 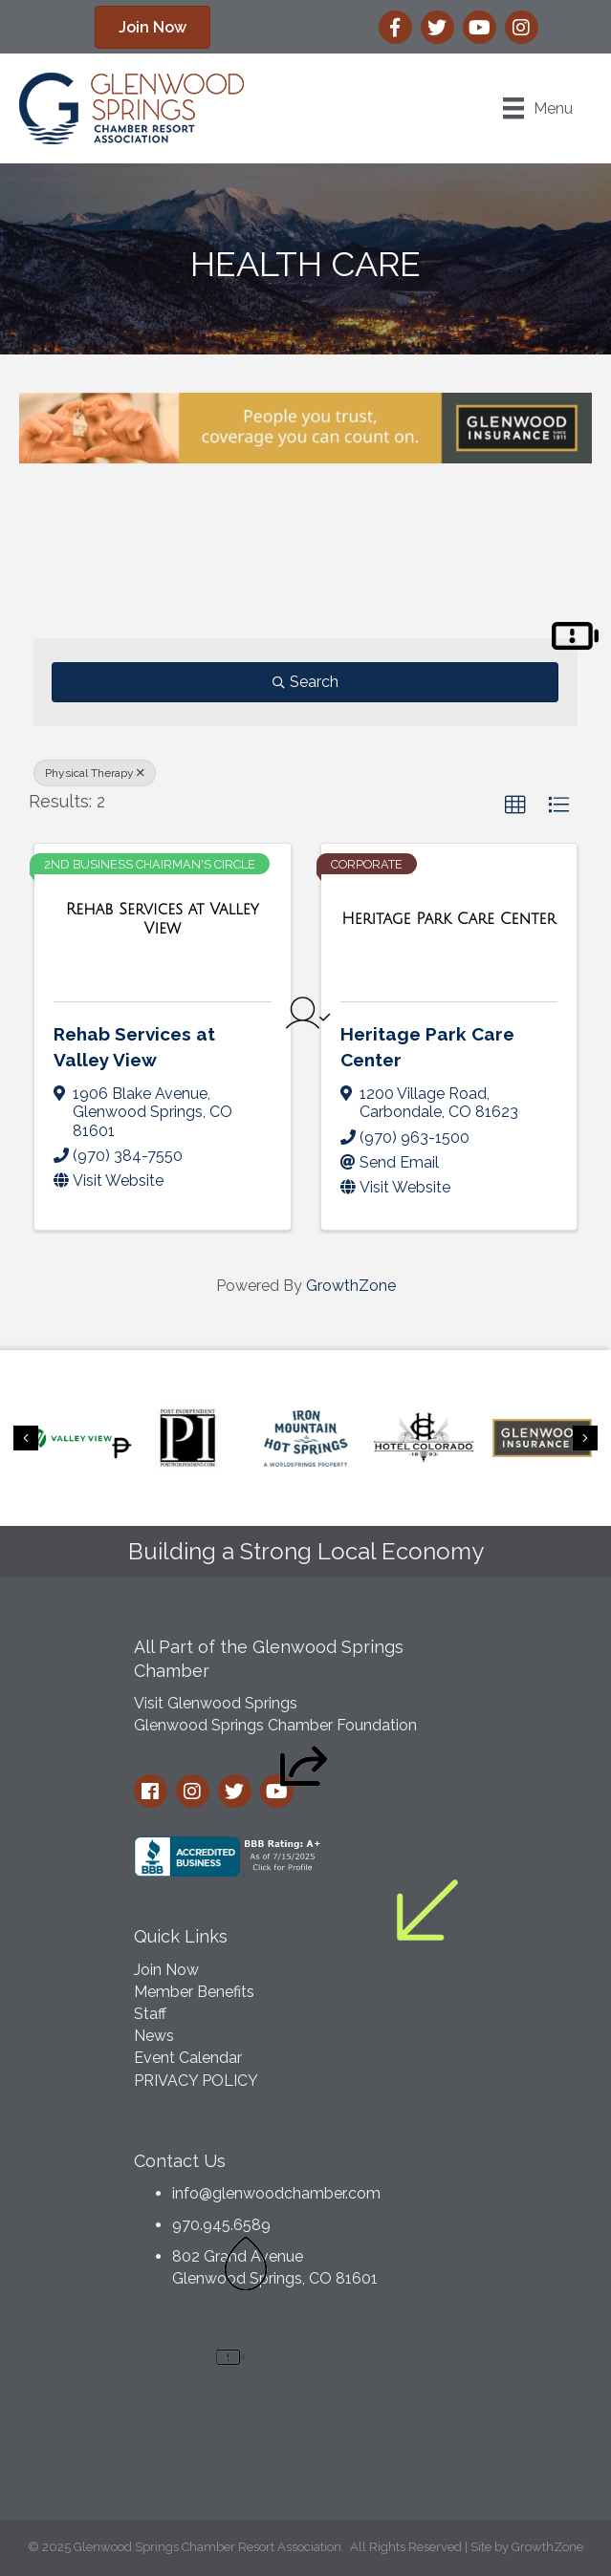 What do you see at coordinates (246, 2265) in the screenshot?
I see `indicates water or liquid content` at bounding box center [246, 2265].